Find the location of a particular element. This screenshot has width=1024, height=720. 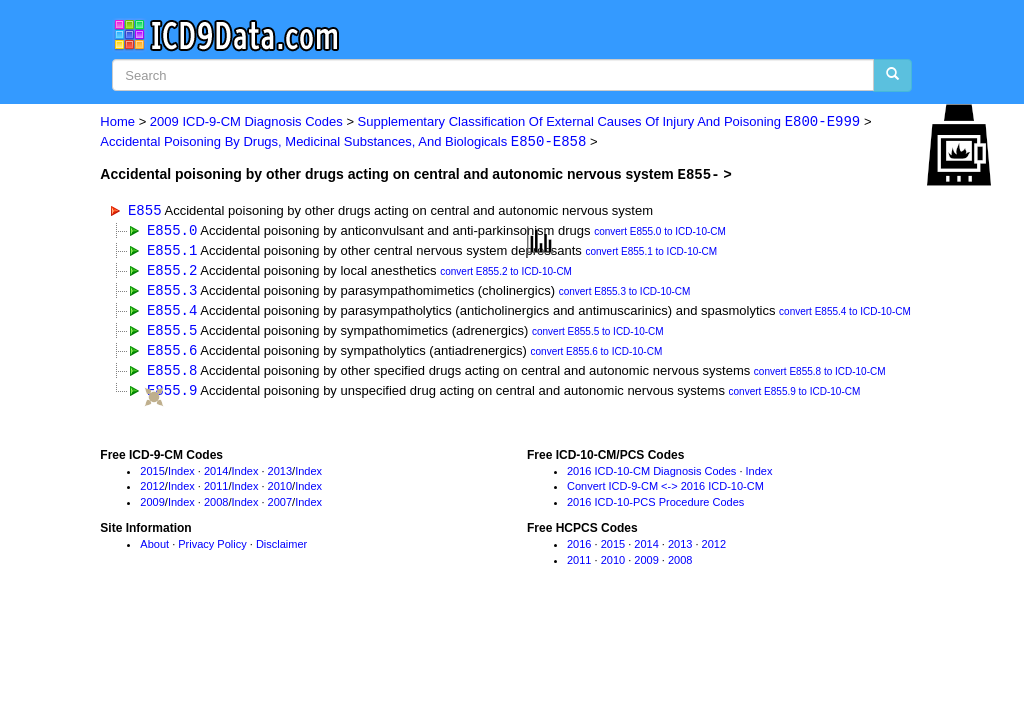

view statistical data or analytics is located at coordinates (540, 239).